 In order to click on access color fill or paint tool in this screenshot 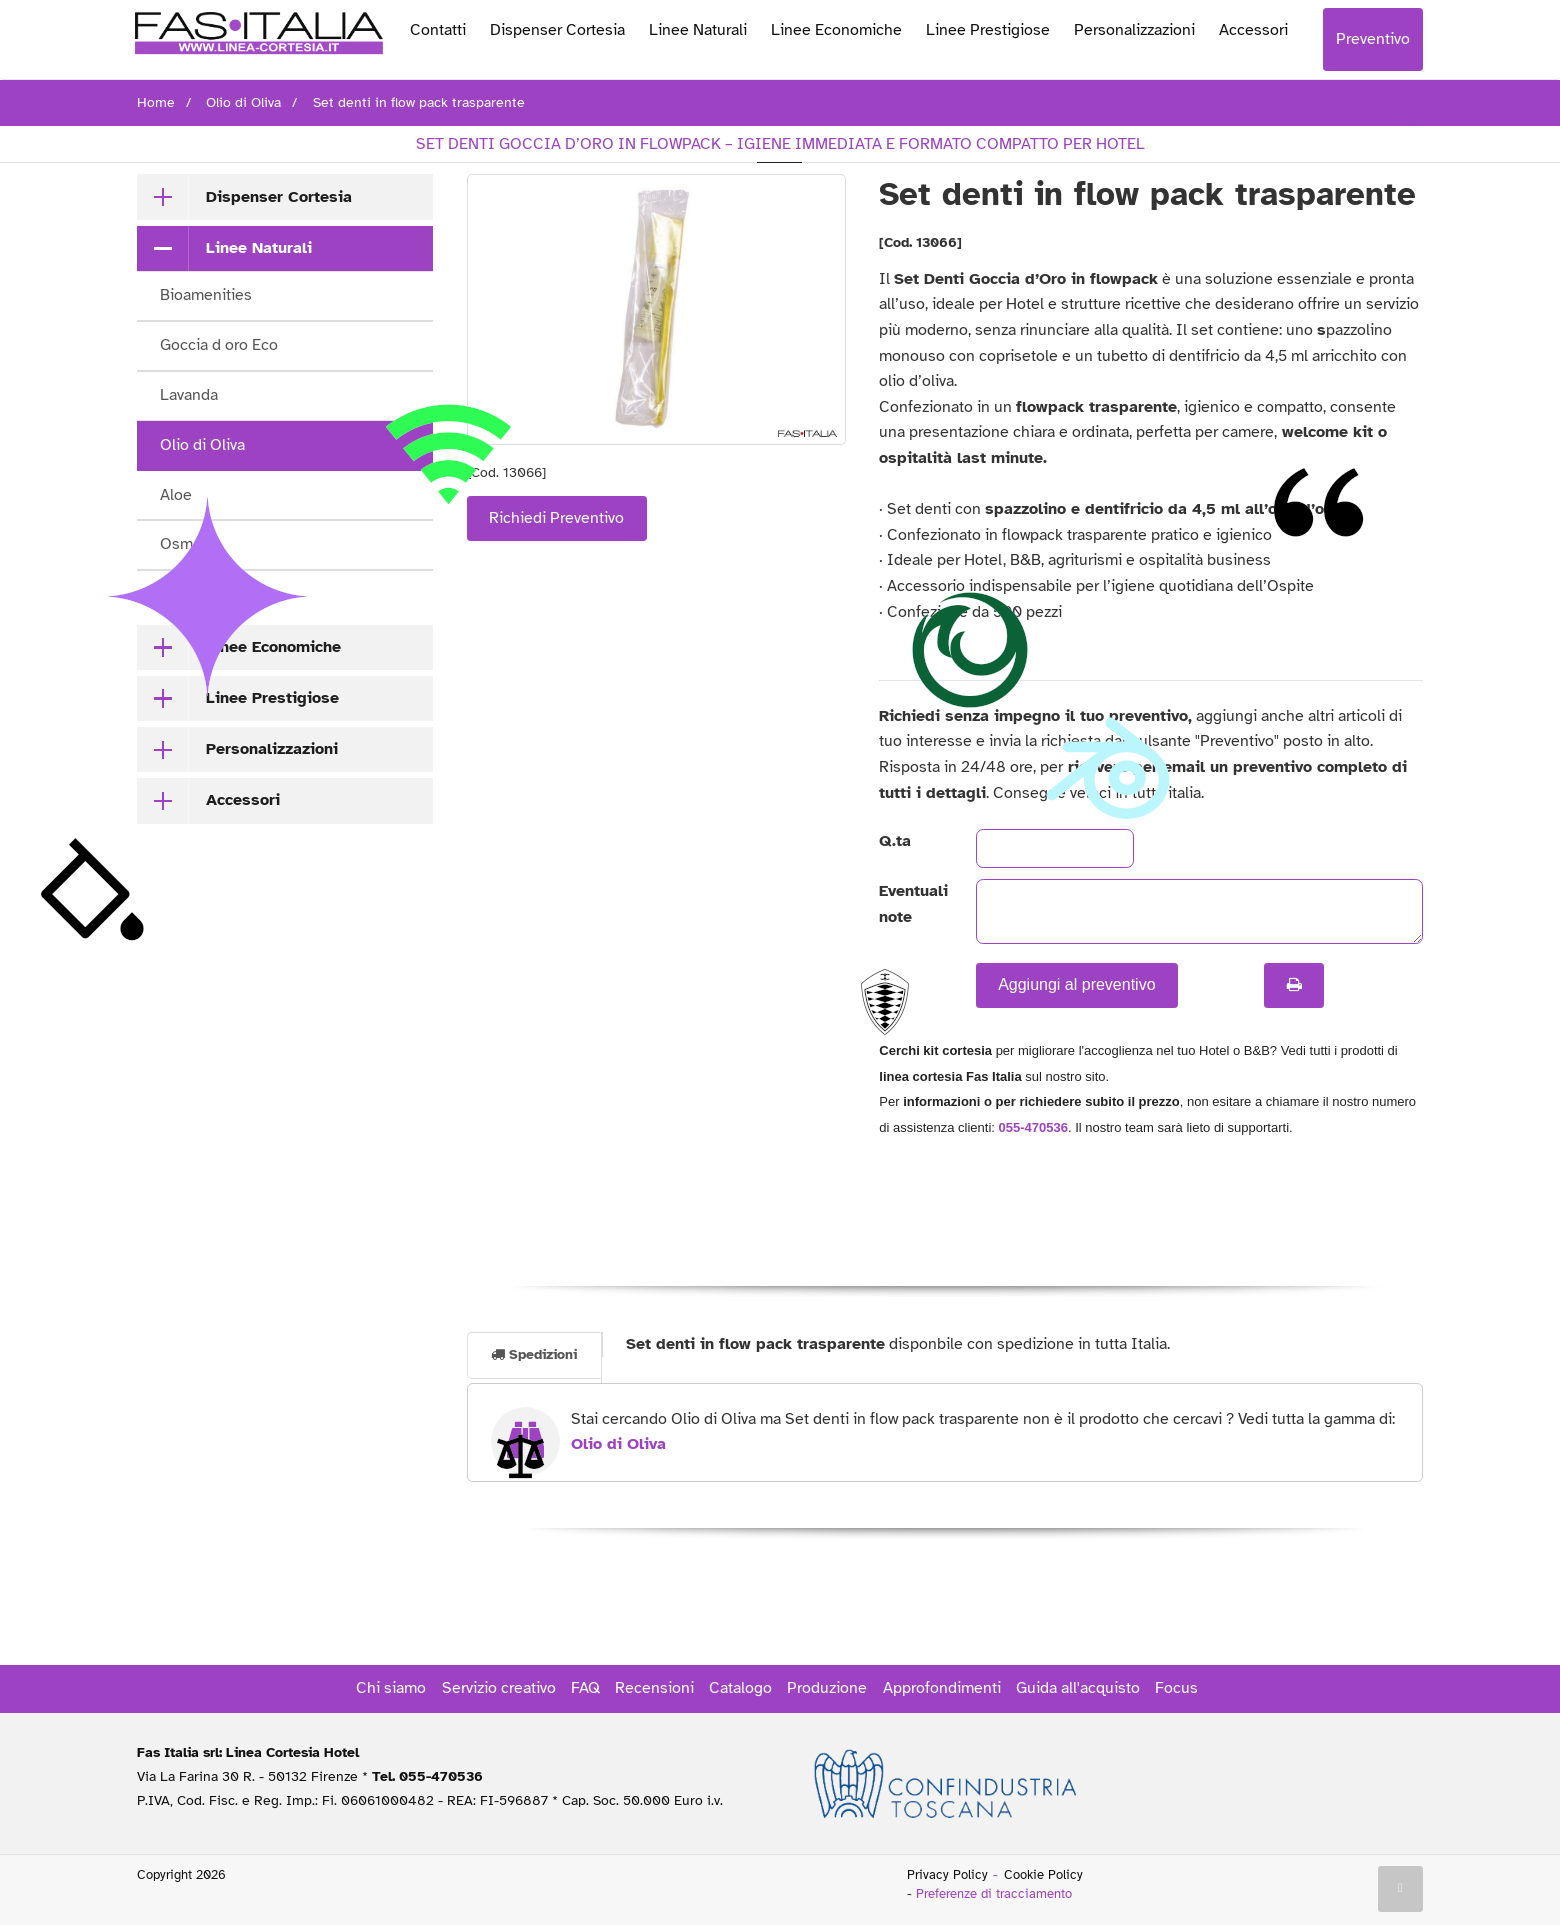, I will do `click(90, 889)`.